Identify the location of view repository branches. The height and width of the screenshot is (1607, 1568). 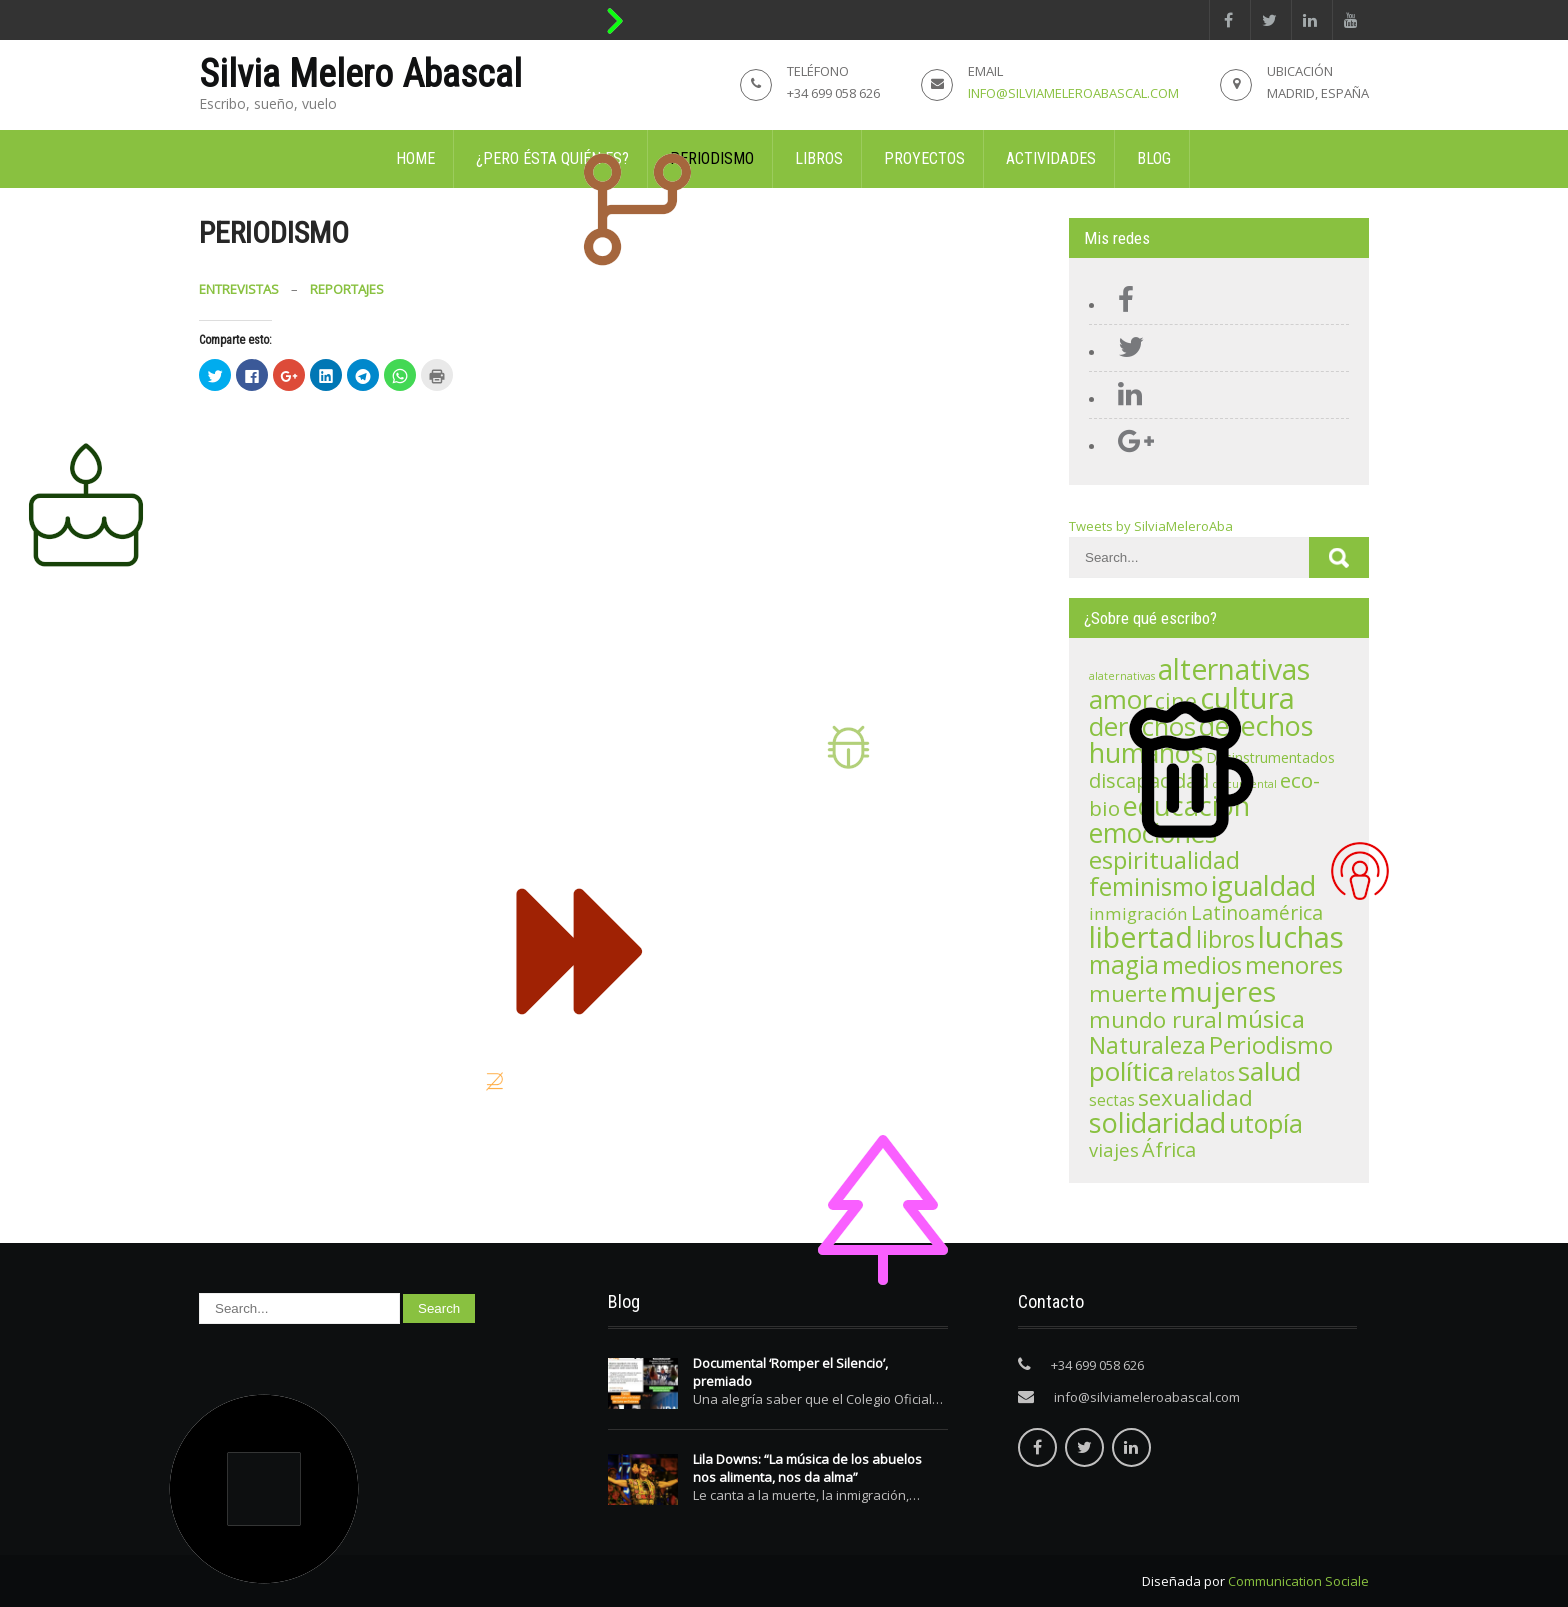
(630, 209).